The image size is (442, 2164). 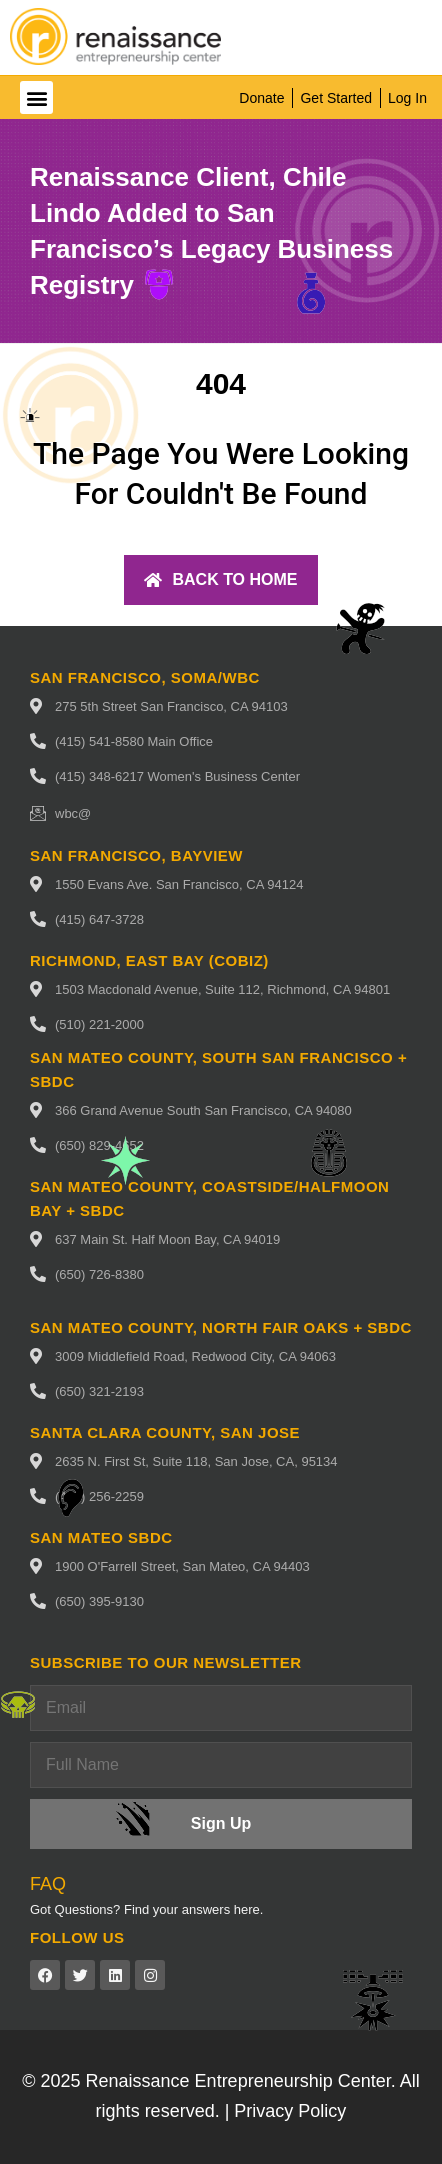 I want to click on indicates an active alert or emergency notification, so click(x=30, y=415).